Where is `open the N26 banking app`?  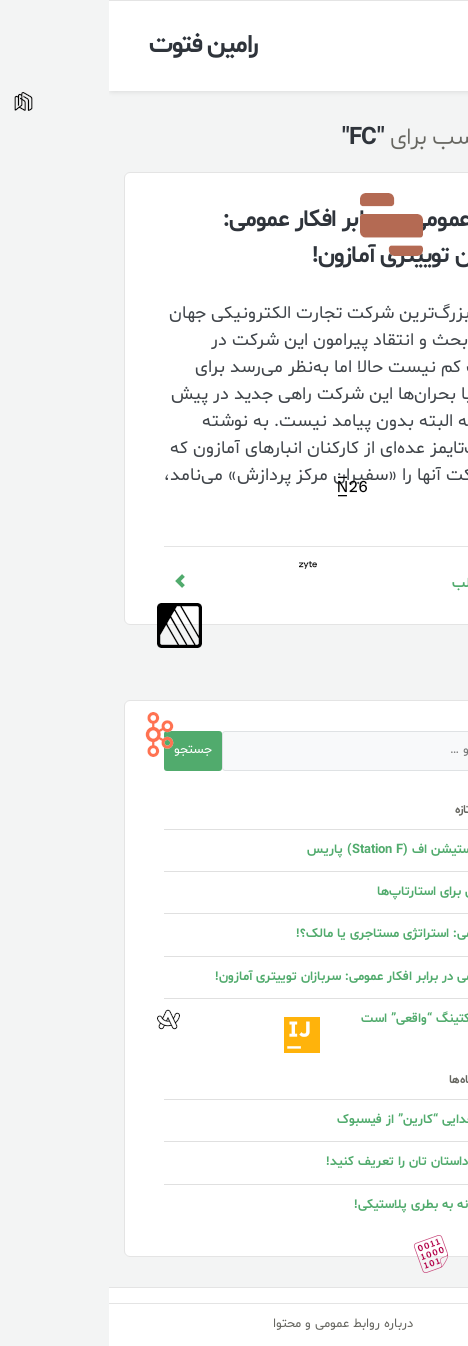 open the N26 banking app is located at coordinates (352, 486).